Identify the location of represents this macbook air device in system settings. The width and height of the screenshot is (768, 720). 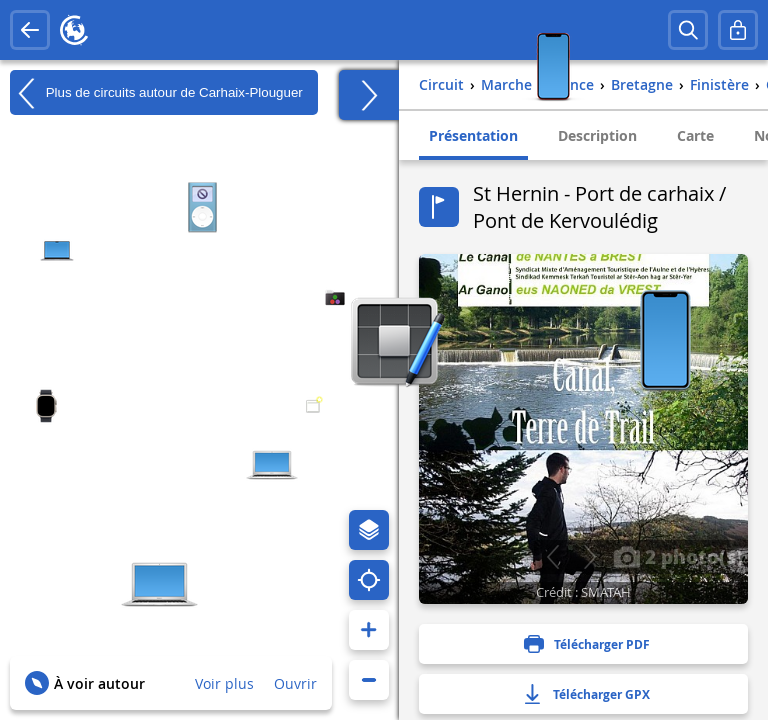
(57, 248).